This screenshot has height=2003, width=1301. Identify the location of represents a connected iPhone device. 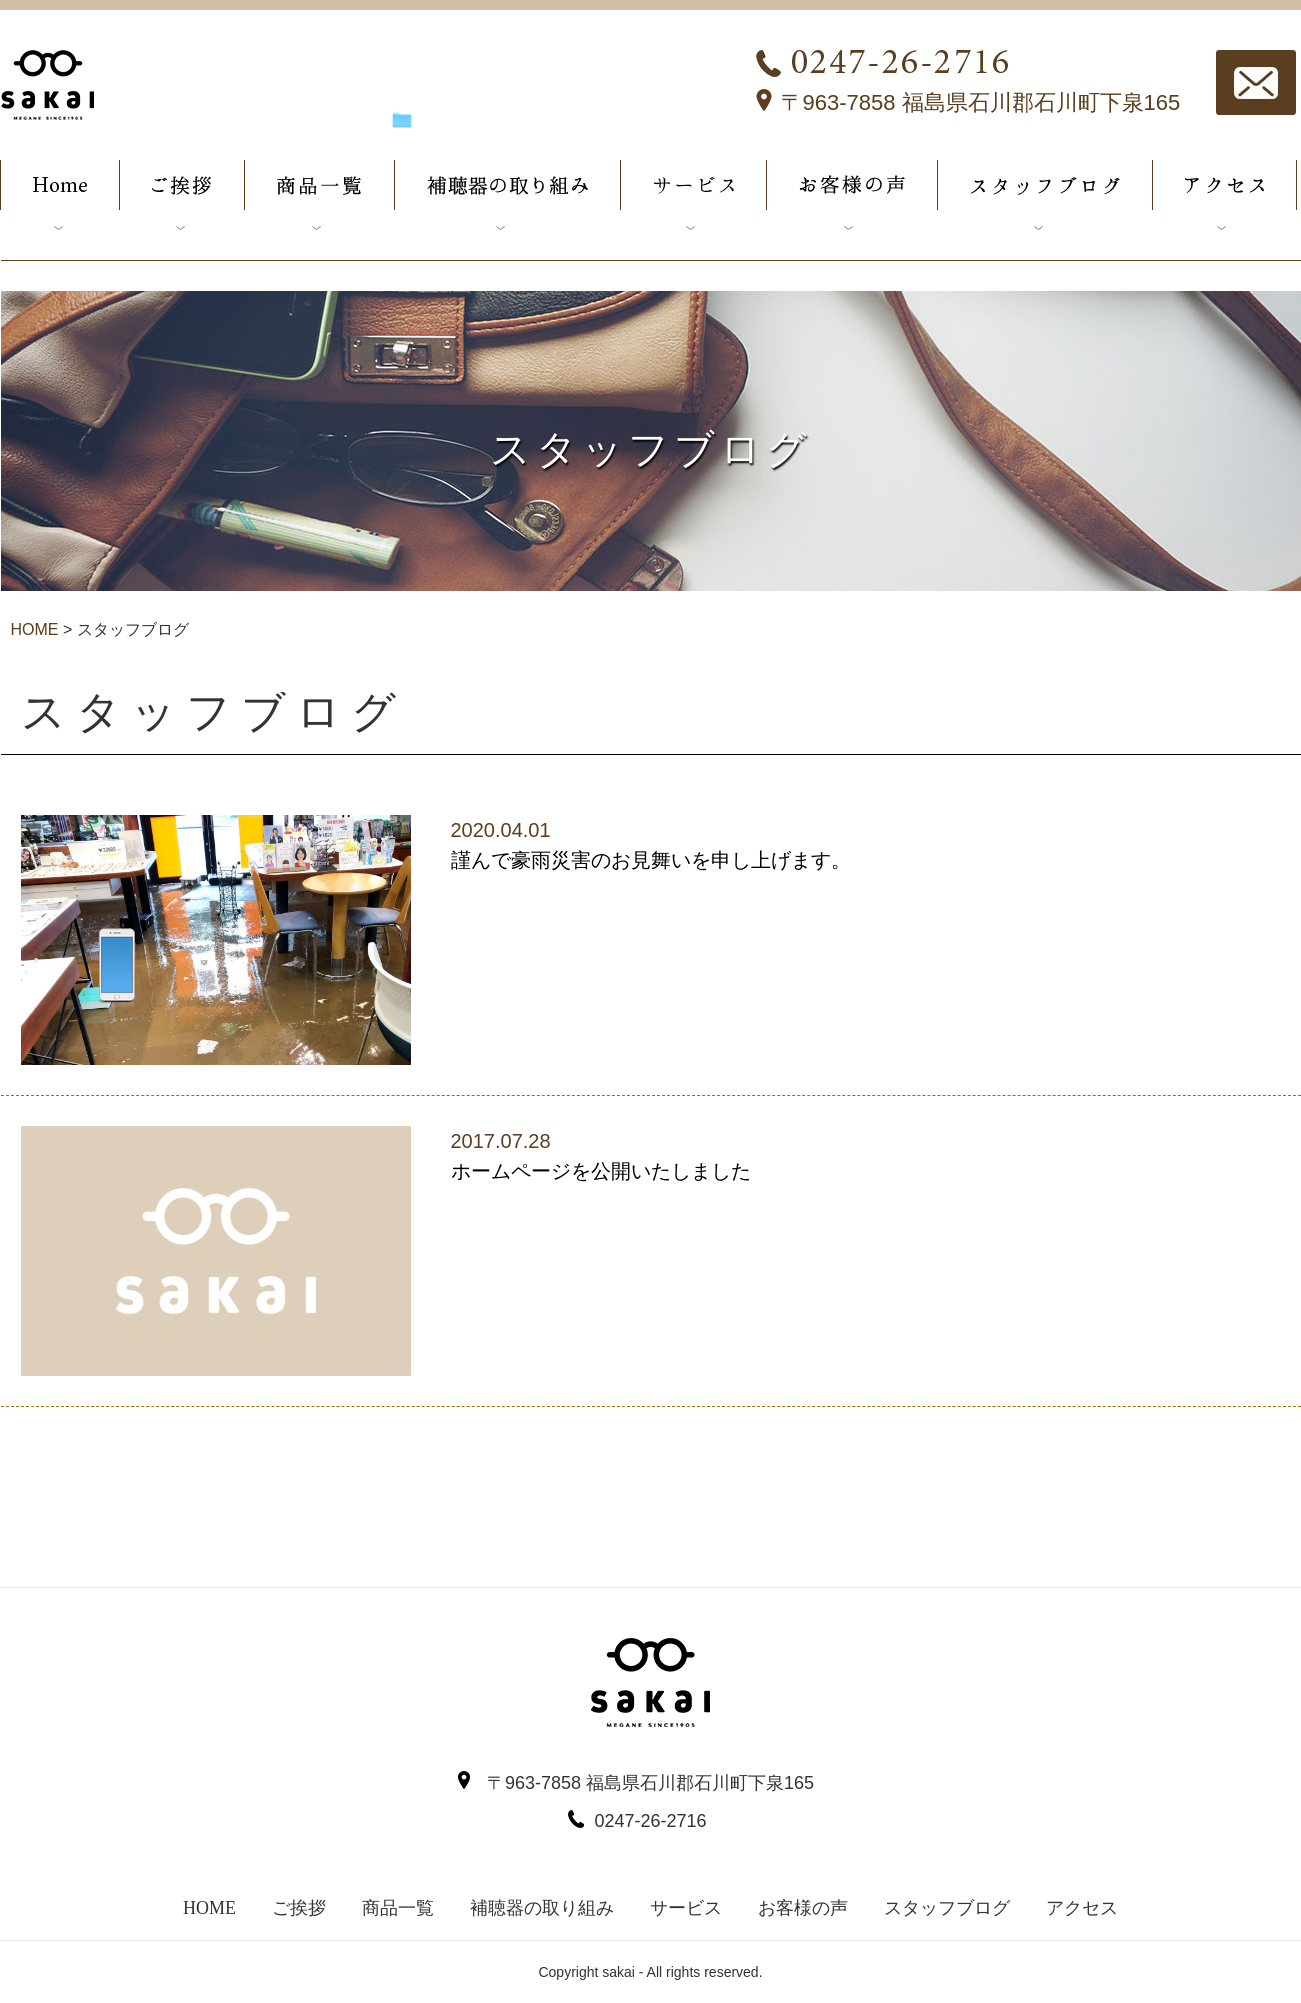
(117, 966).